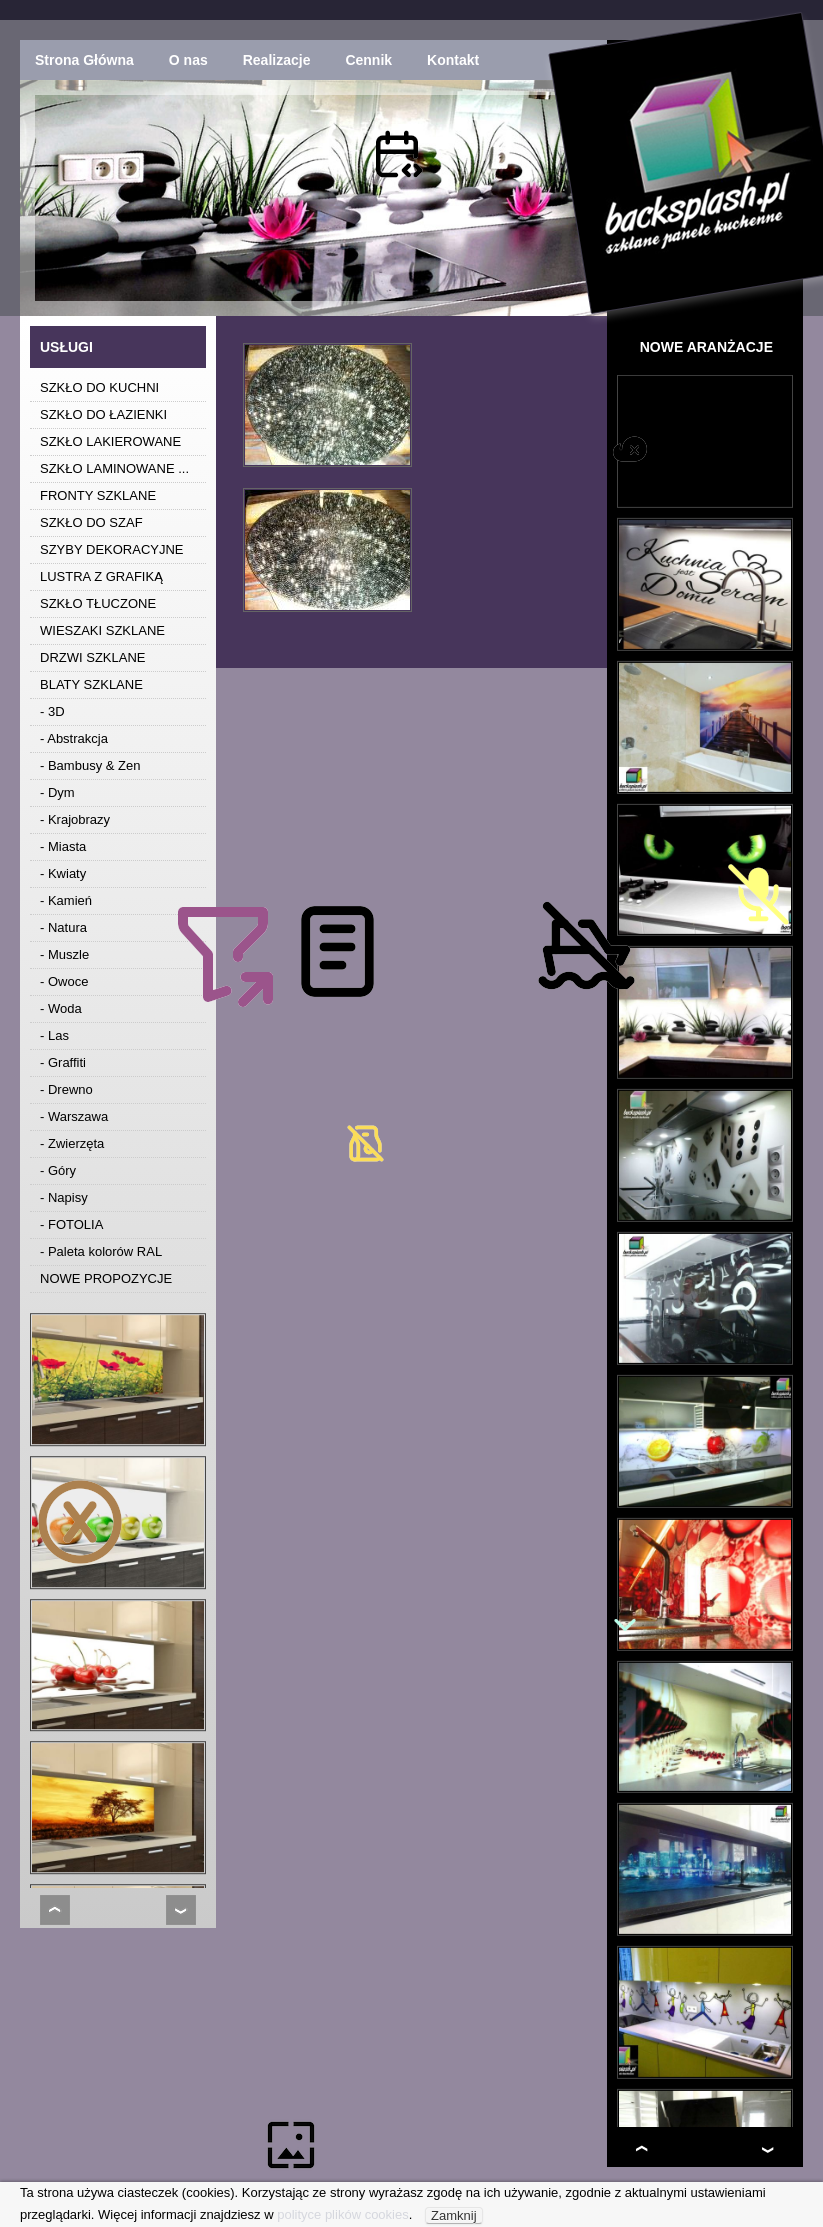 This screenshot has height=2227, width=823. What do you see at coordinates (758, 894) in the screenshot?
I see `mute your microphone` at bounding box center [758, 894].